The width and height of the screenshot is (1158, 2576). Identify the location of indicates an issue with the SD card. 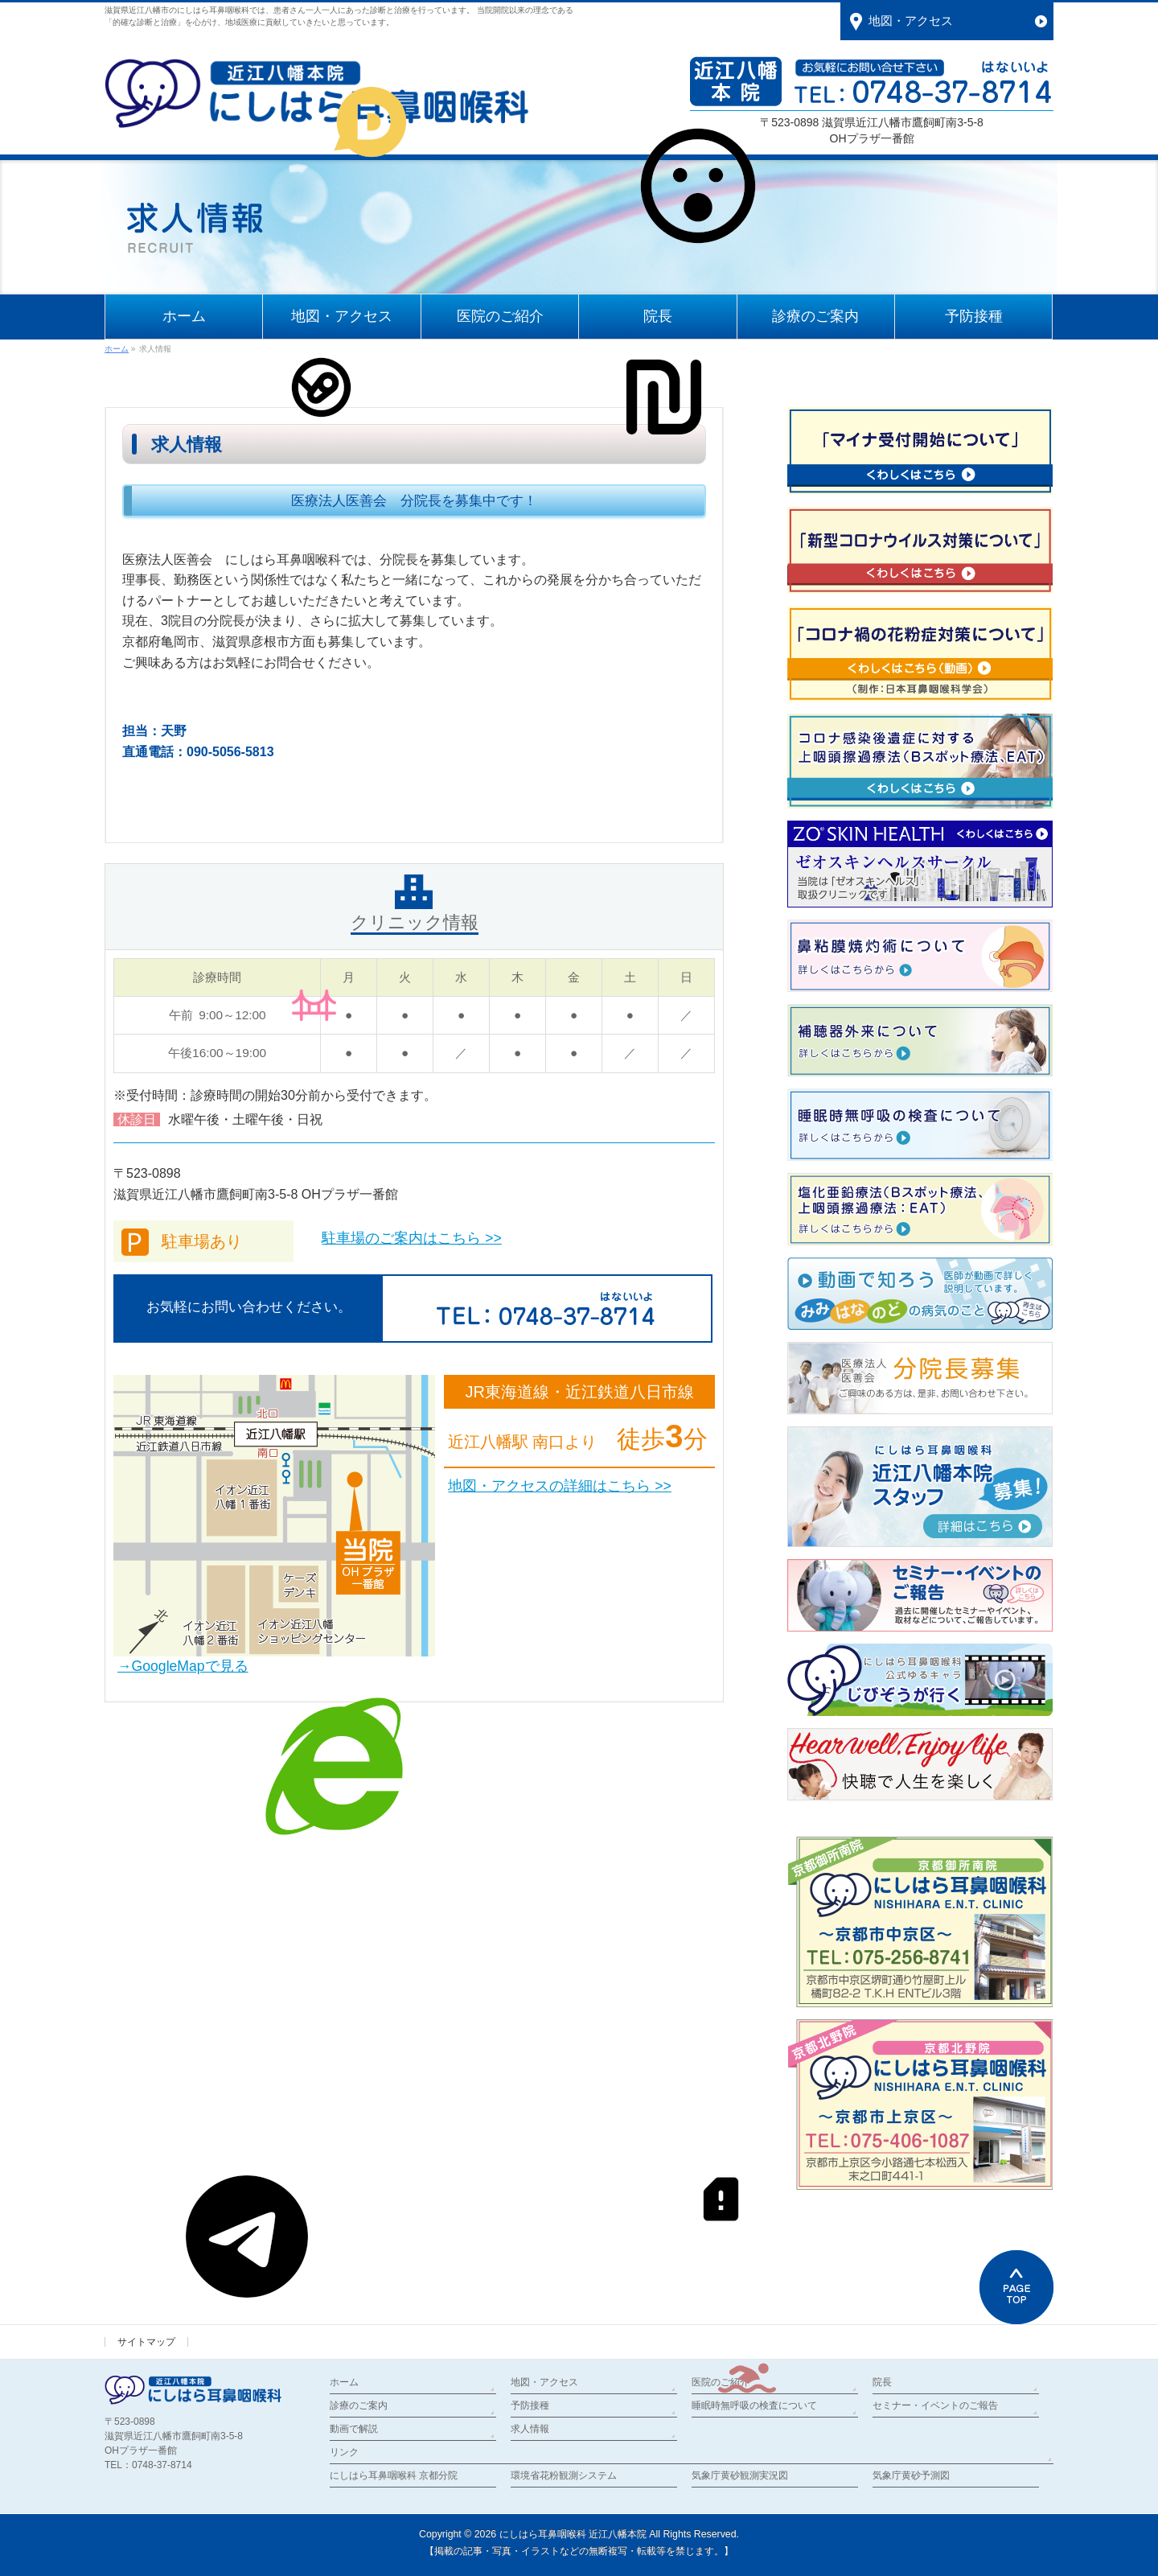
(721, 2199).